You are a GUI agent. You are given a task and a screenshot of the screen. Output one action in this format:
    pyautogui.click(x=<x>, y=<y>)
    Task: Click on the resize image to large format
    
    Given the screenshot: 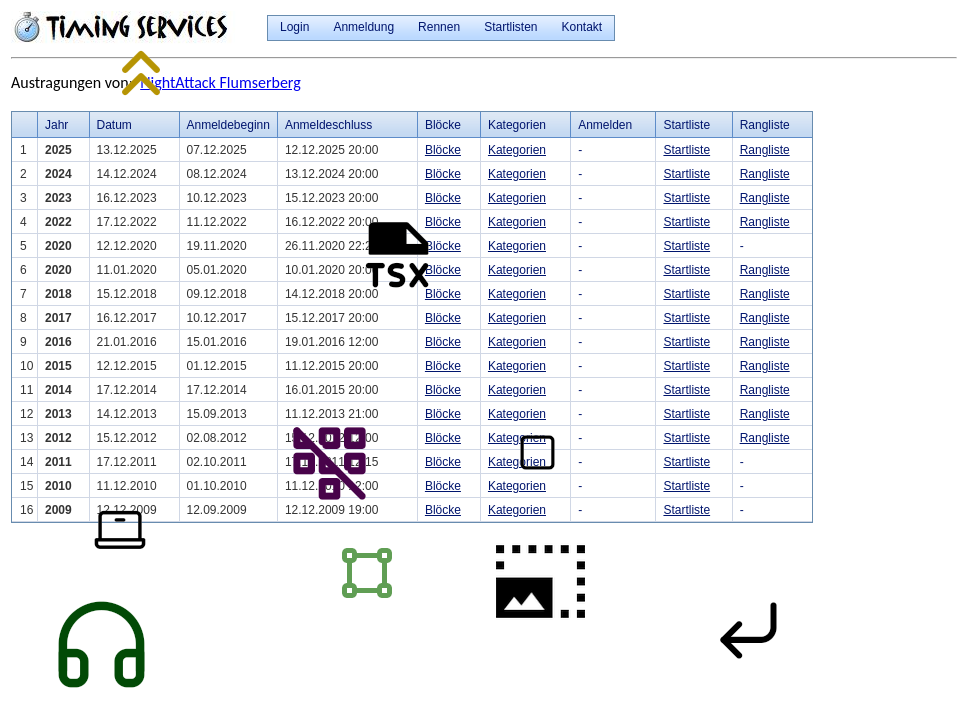 What is the action you would take?
    pyautogui.click(x=540, y=581)
    